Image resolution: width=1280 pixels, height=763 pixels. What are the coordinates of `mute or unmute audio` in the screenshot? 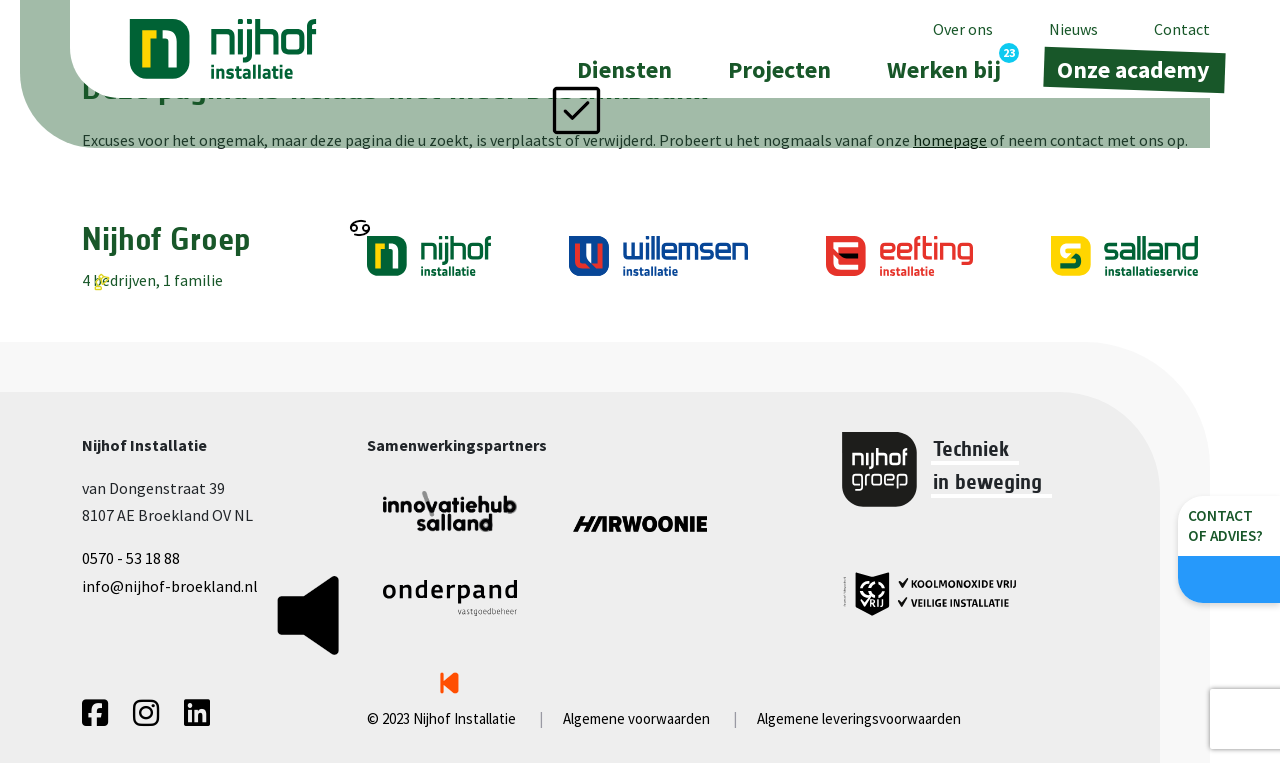 It's located at (312, 615).